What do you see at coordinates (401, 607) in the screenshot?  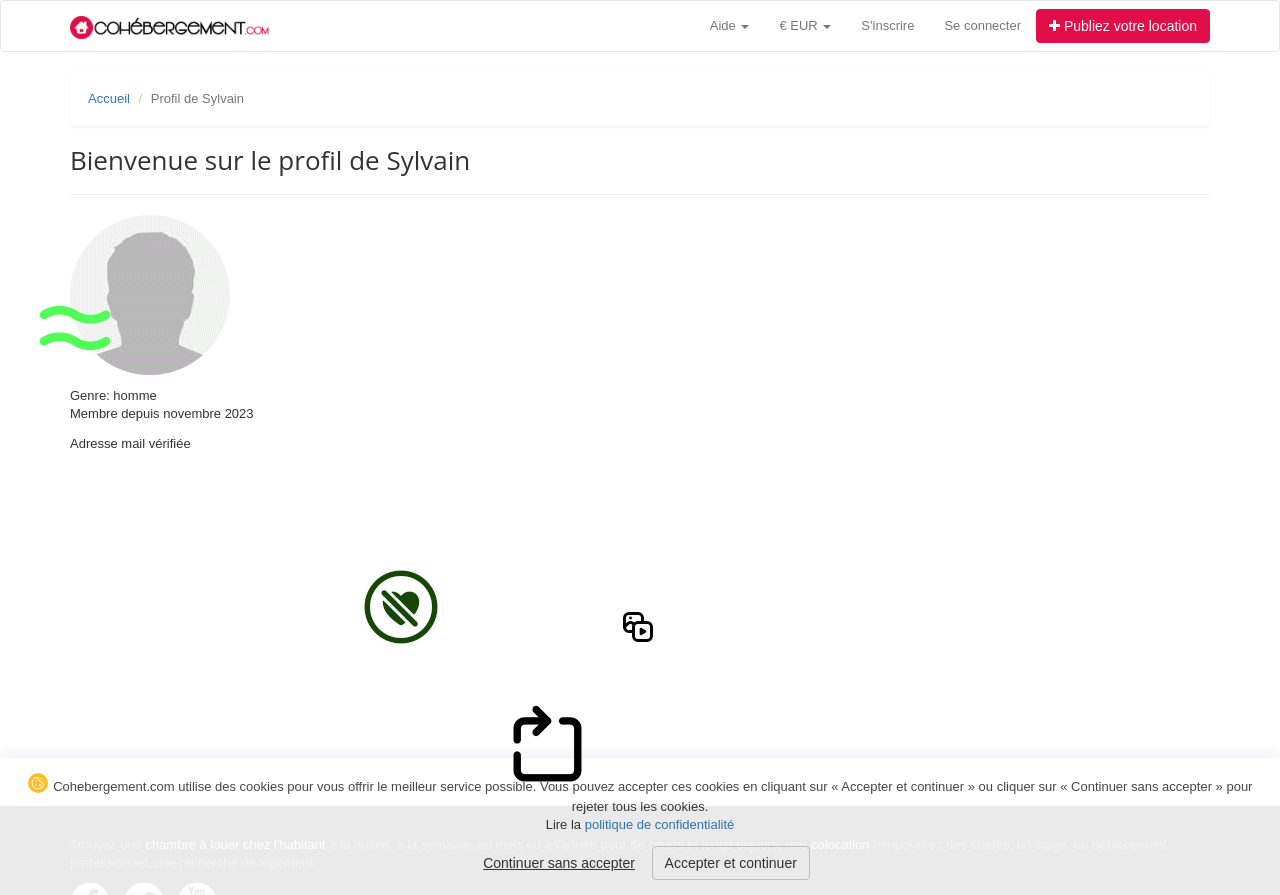 I see `remove from favorites` at bounding box center [401, 607].